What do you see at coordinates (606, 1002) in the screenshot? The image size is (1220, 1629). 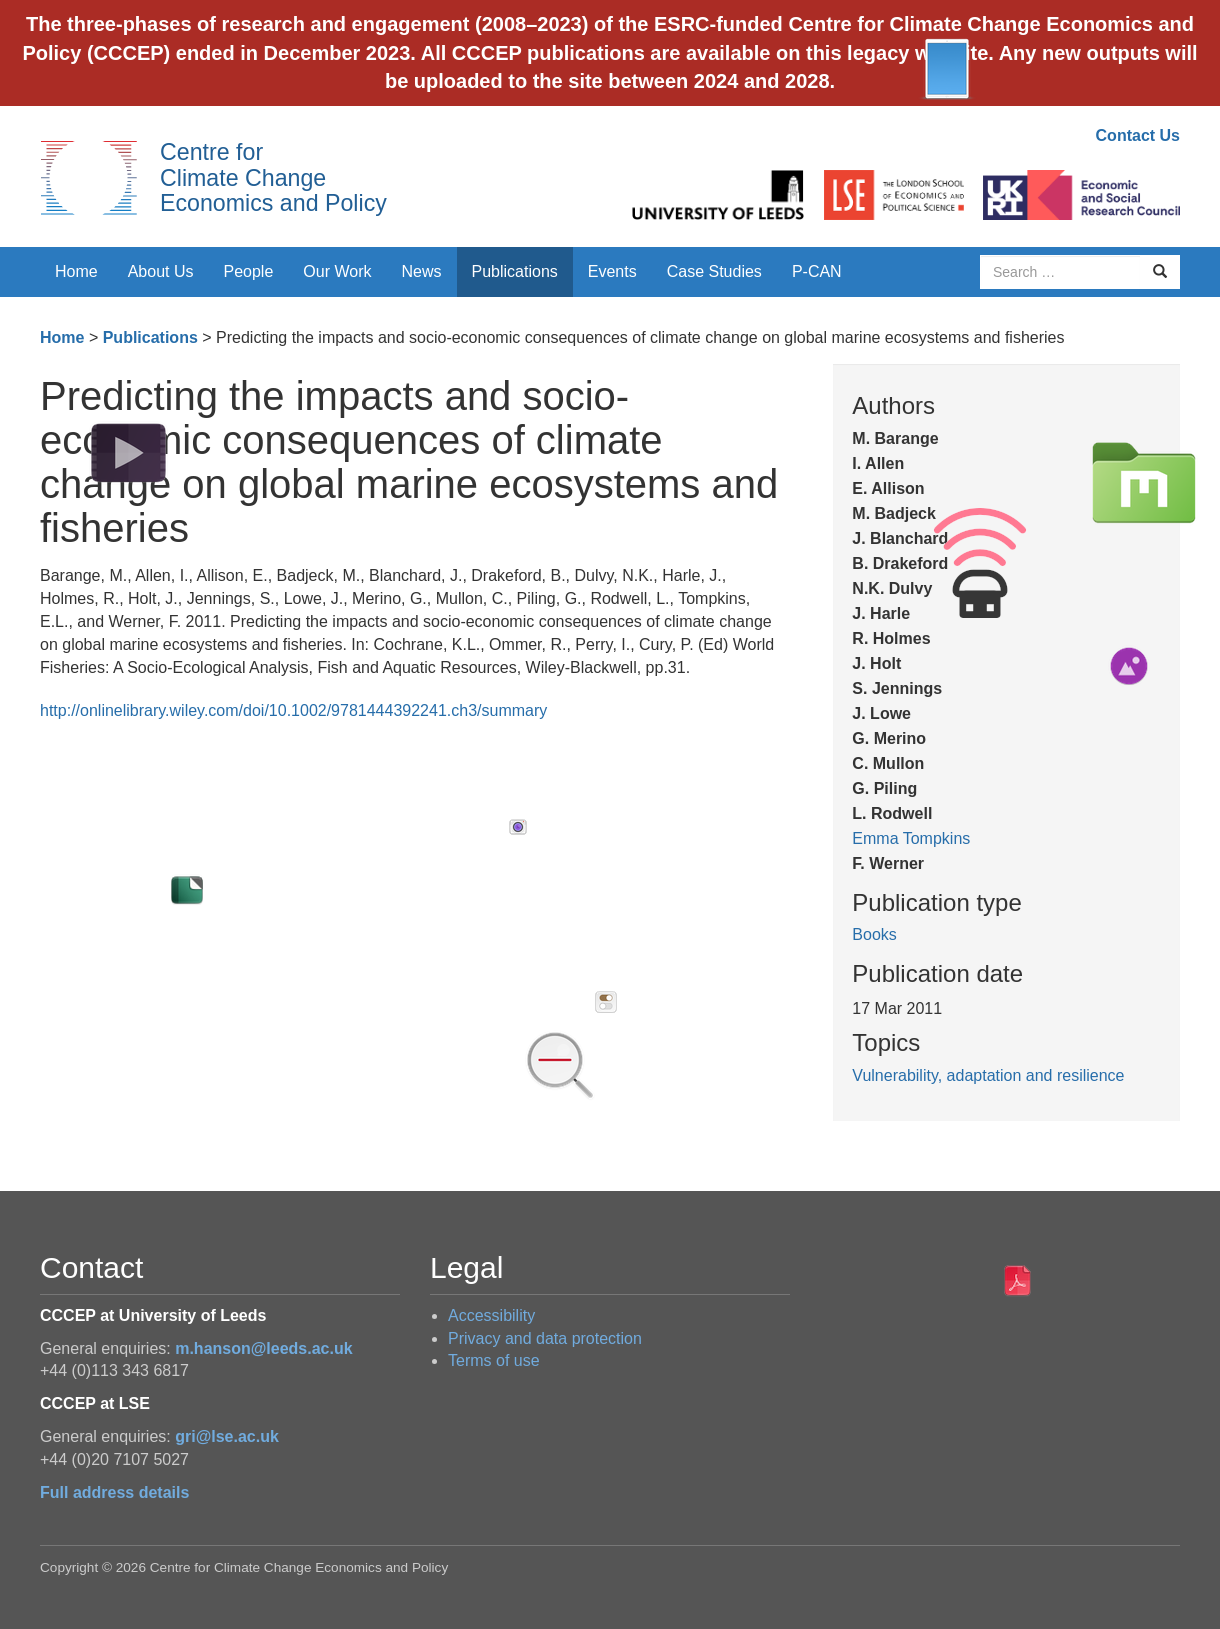 I see `open gnome tweaks to customize system settings` at bounding box center [606, 1002].